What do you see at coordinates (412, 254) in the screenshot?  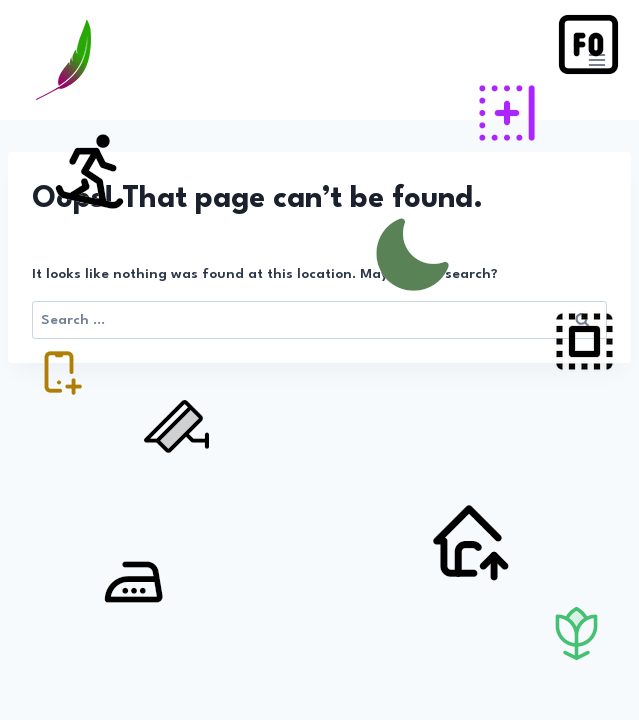 I see `switch to dark mode` at bounding box center [412, 254].